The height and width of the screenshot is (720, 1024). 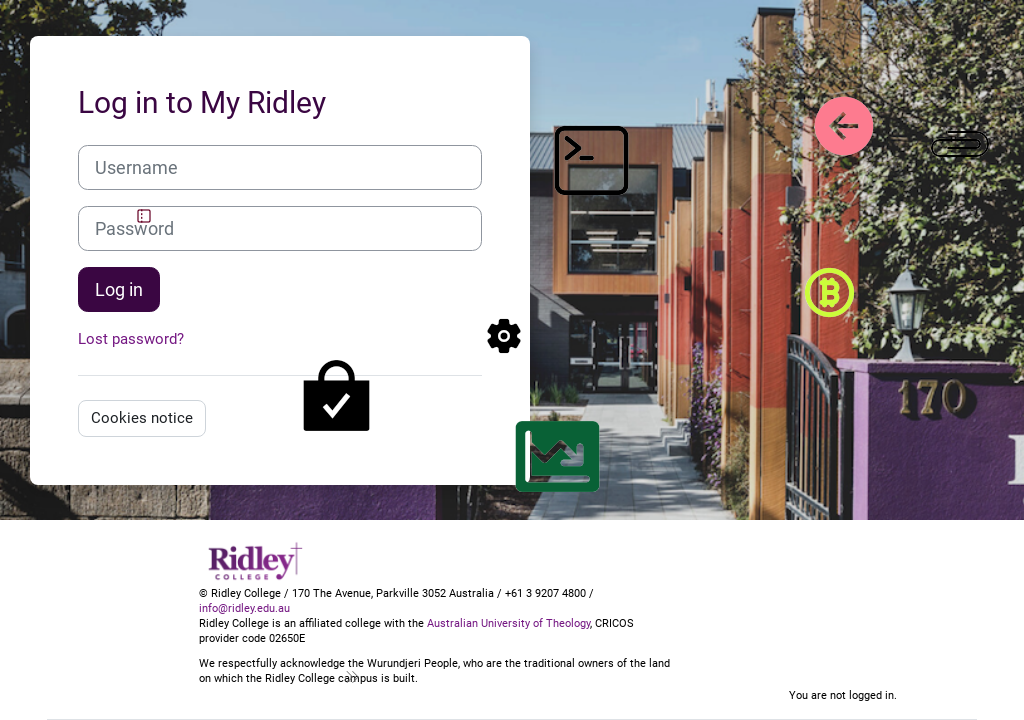 I want to click on go back to the previous screen, so click(x=844, y=126).